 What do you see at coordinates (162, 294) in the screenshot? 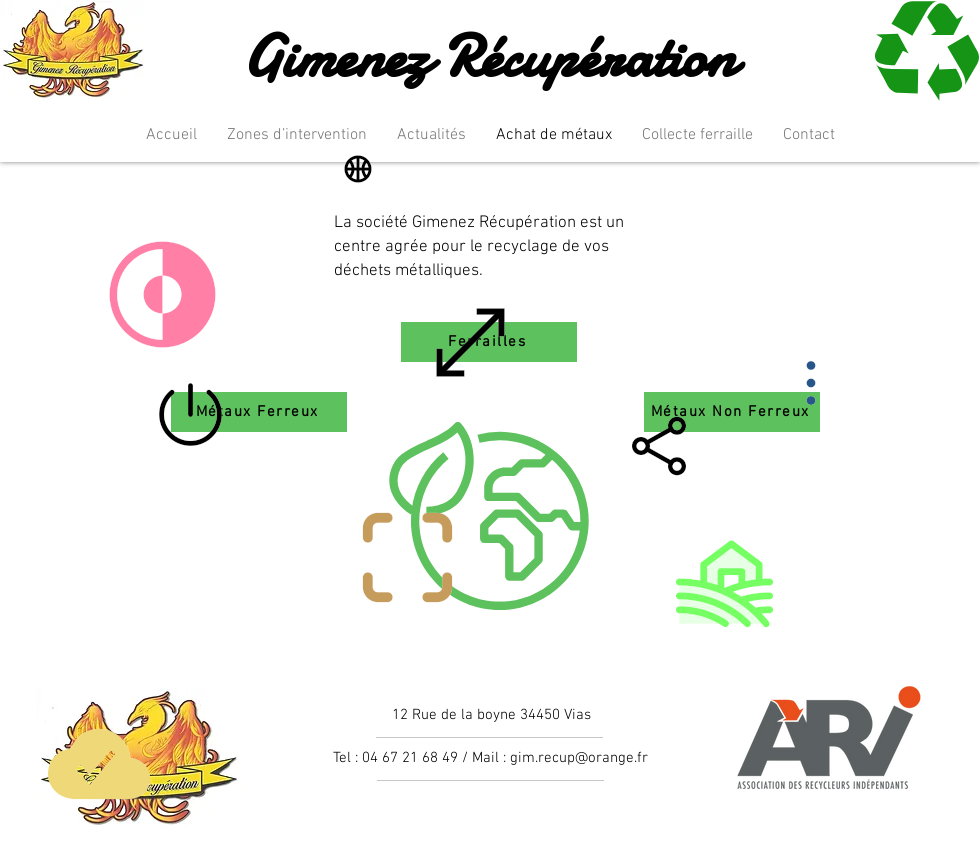
I see `toggle invert colors mode` at bounding box center [162, 294].